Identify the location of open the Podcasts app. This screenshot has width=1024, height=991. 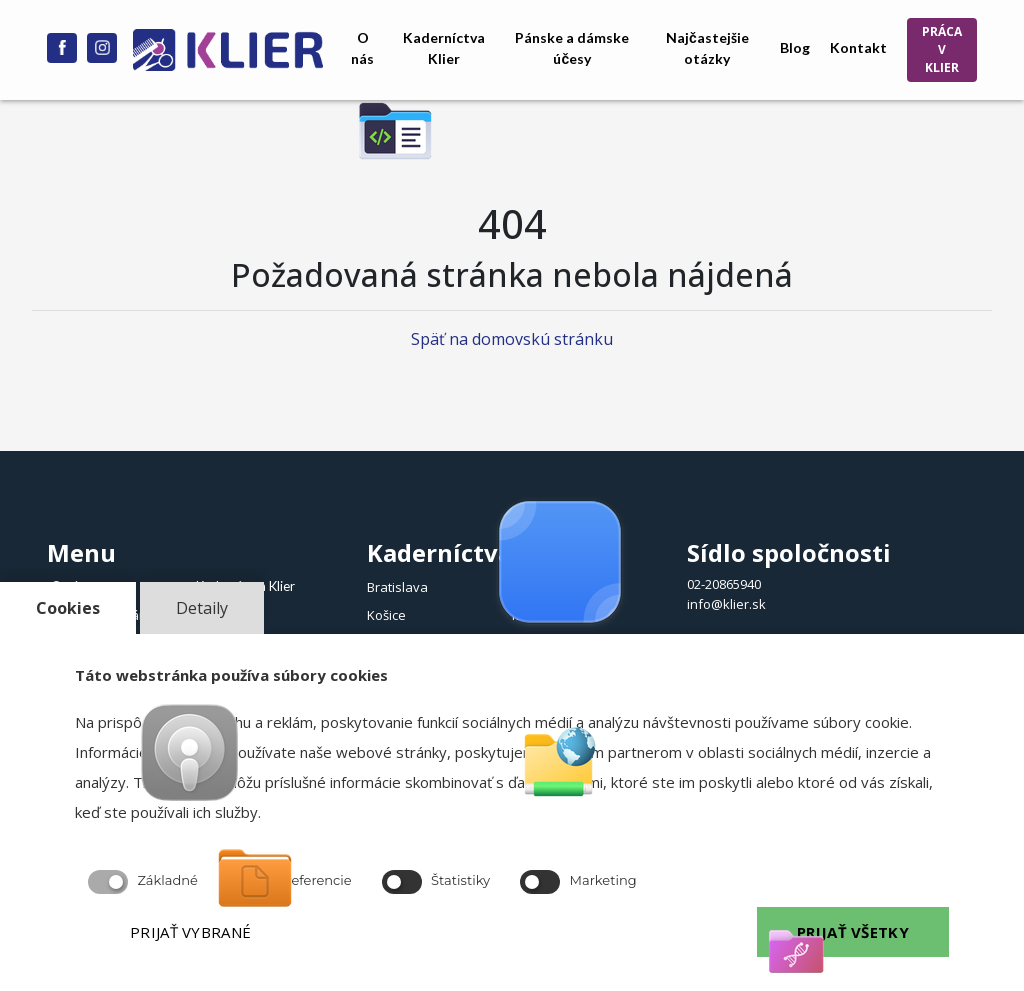
(189, 752).